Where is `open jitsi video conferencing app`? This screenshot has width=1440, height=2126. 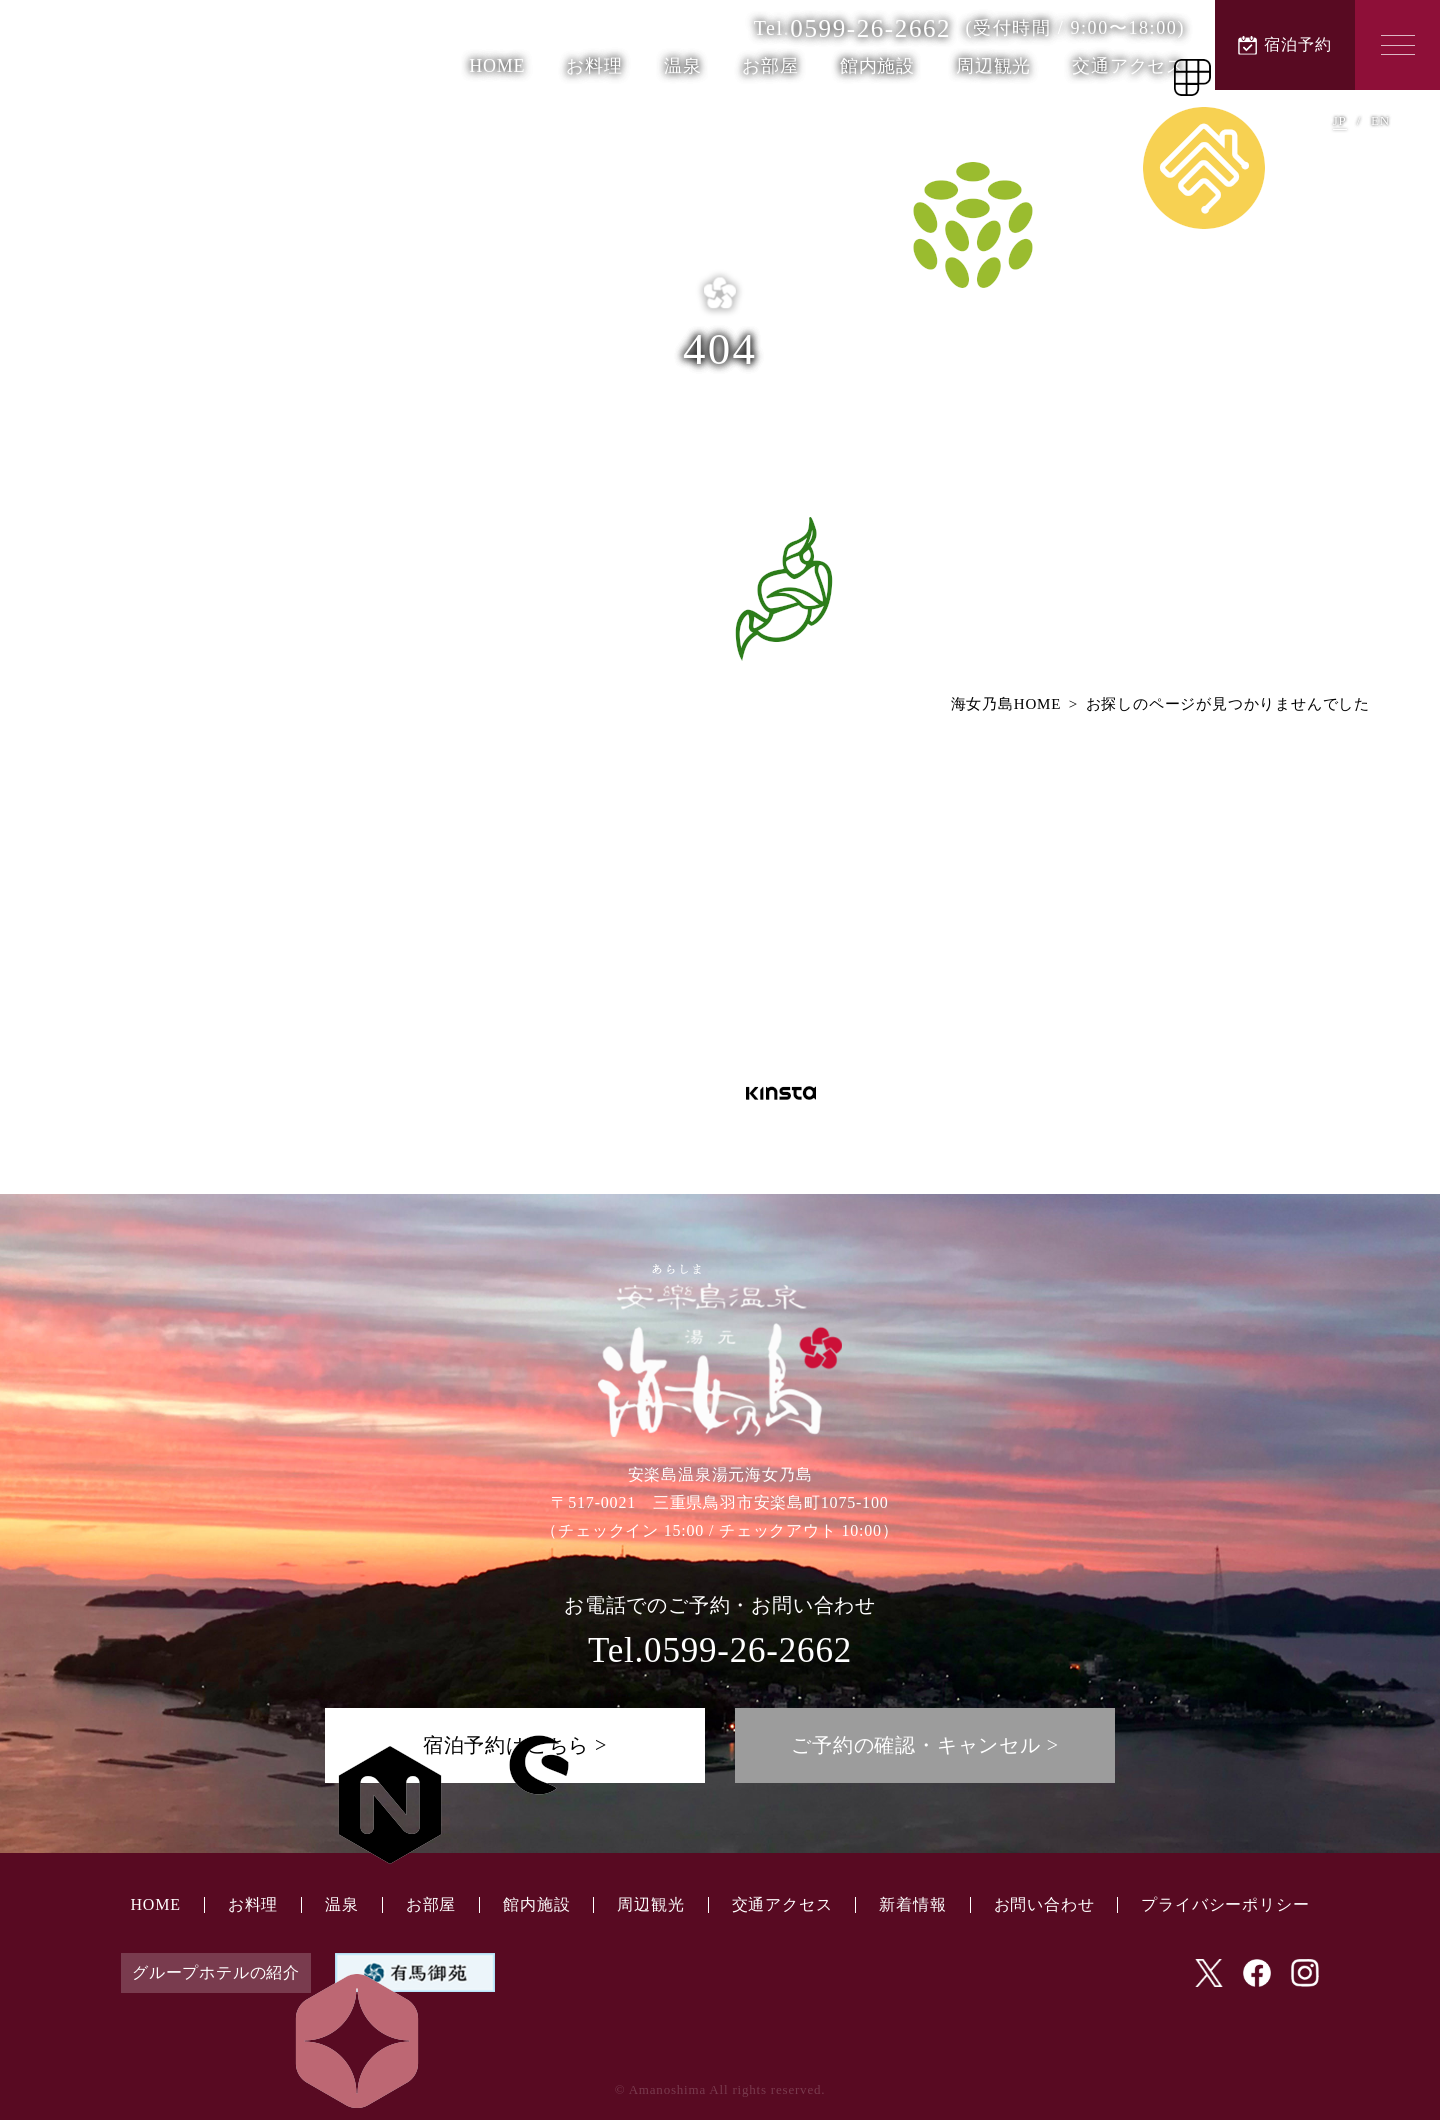 open jitsi video conferencing app is located at coordinates (784, 589).